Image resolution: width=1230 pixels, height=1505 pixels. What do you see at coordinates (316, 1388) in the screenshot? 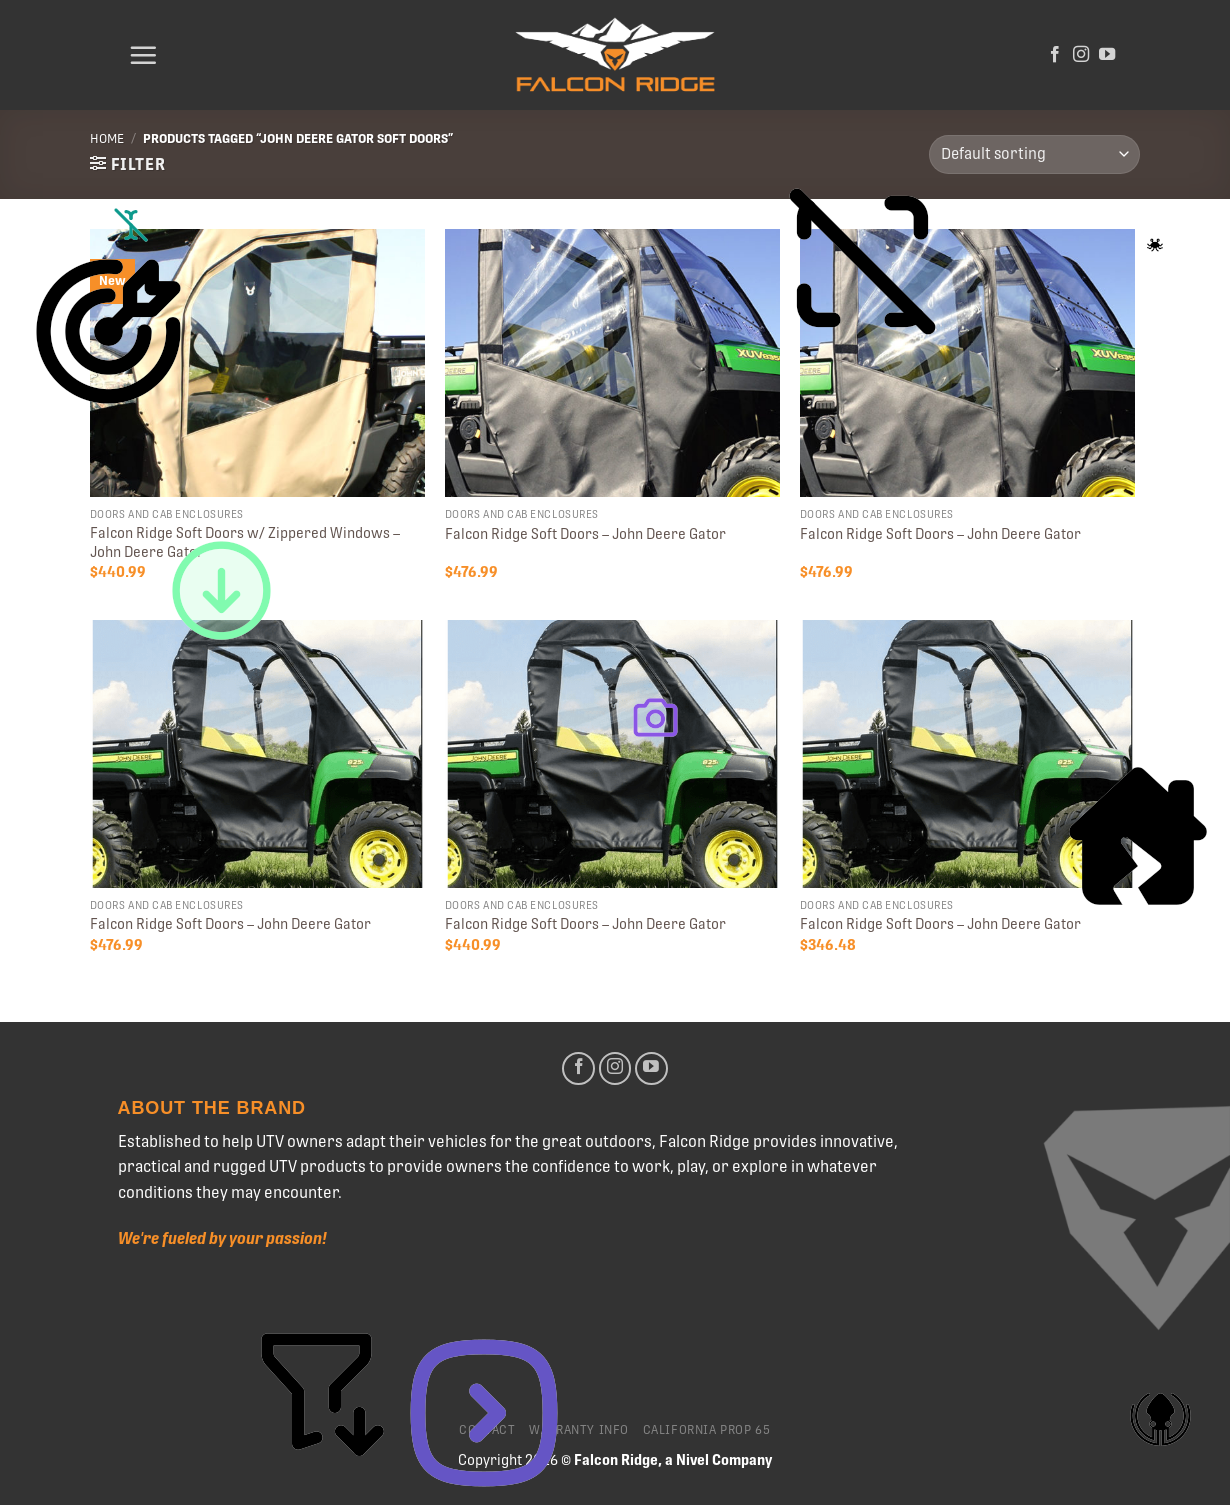
I see `sort filtered results in descending order` at bounding box center [316, 1388].